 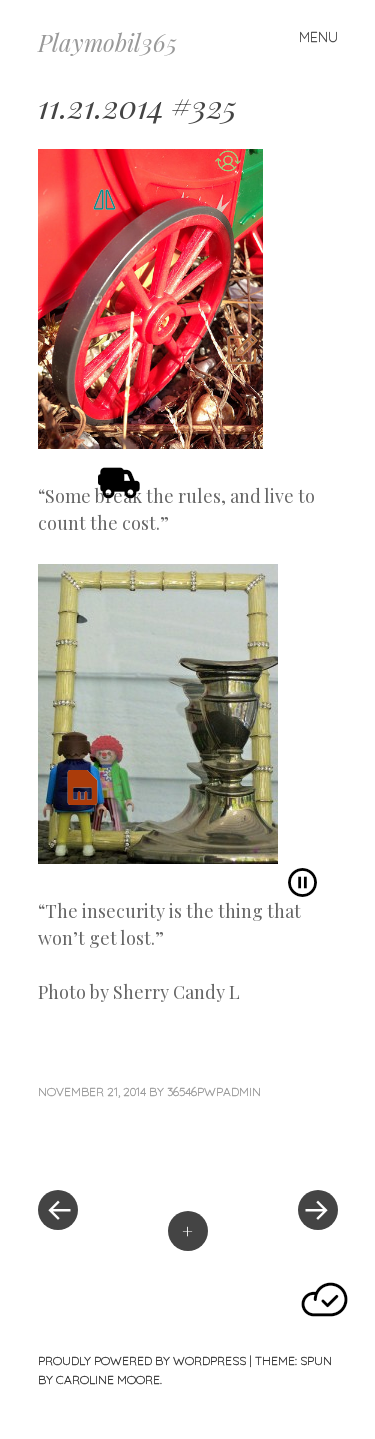 What do you see at coordinates (120, 483) in the screenshot?
I see `track field delivery or off-road shipment` at bounding box center [120, 483].